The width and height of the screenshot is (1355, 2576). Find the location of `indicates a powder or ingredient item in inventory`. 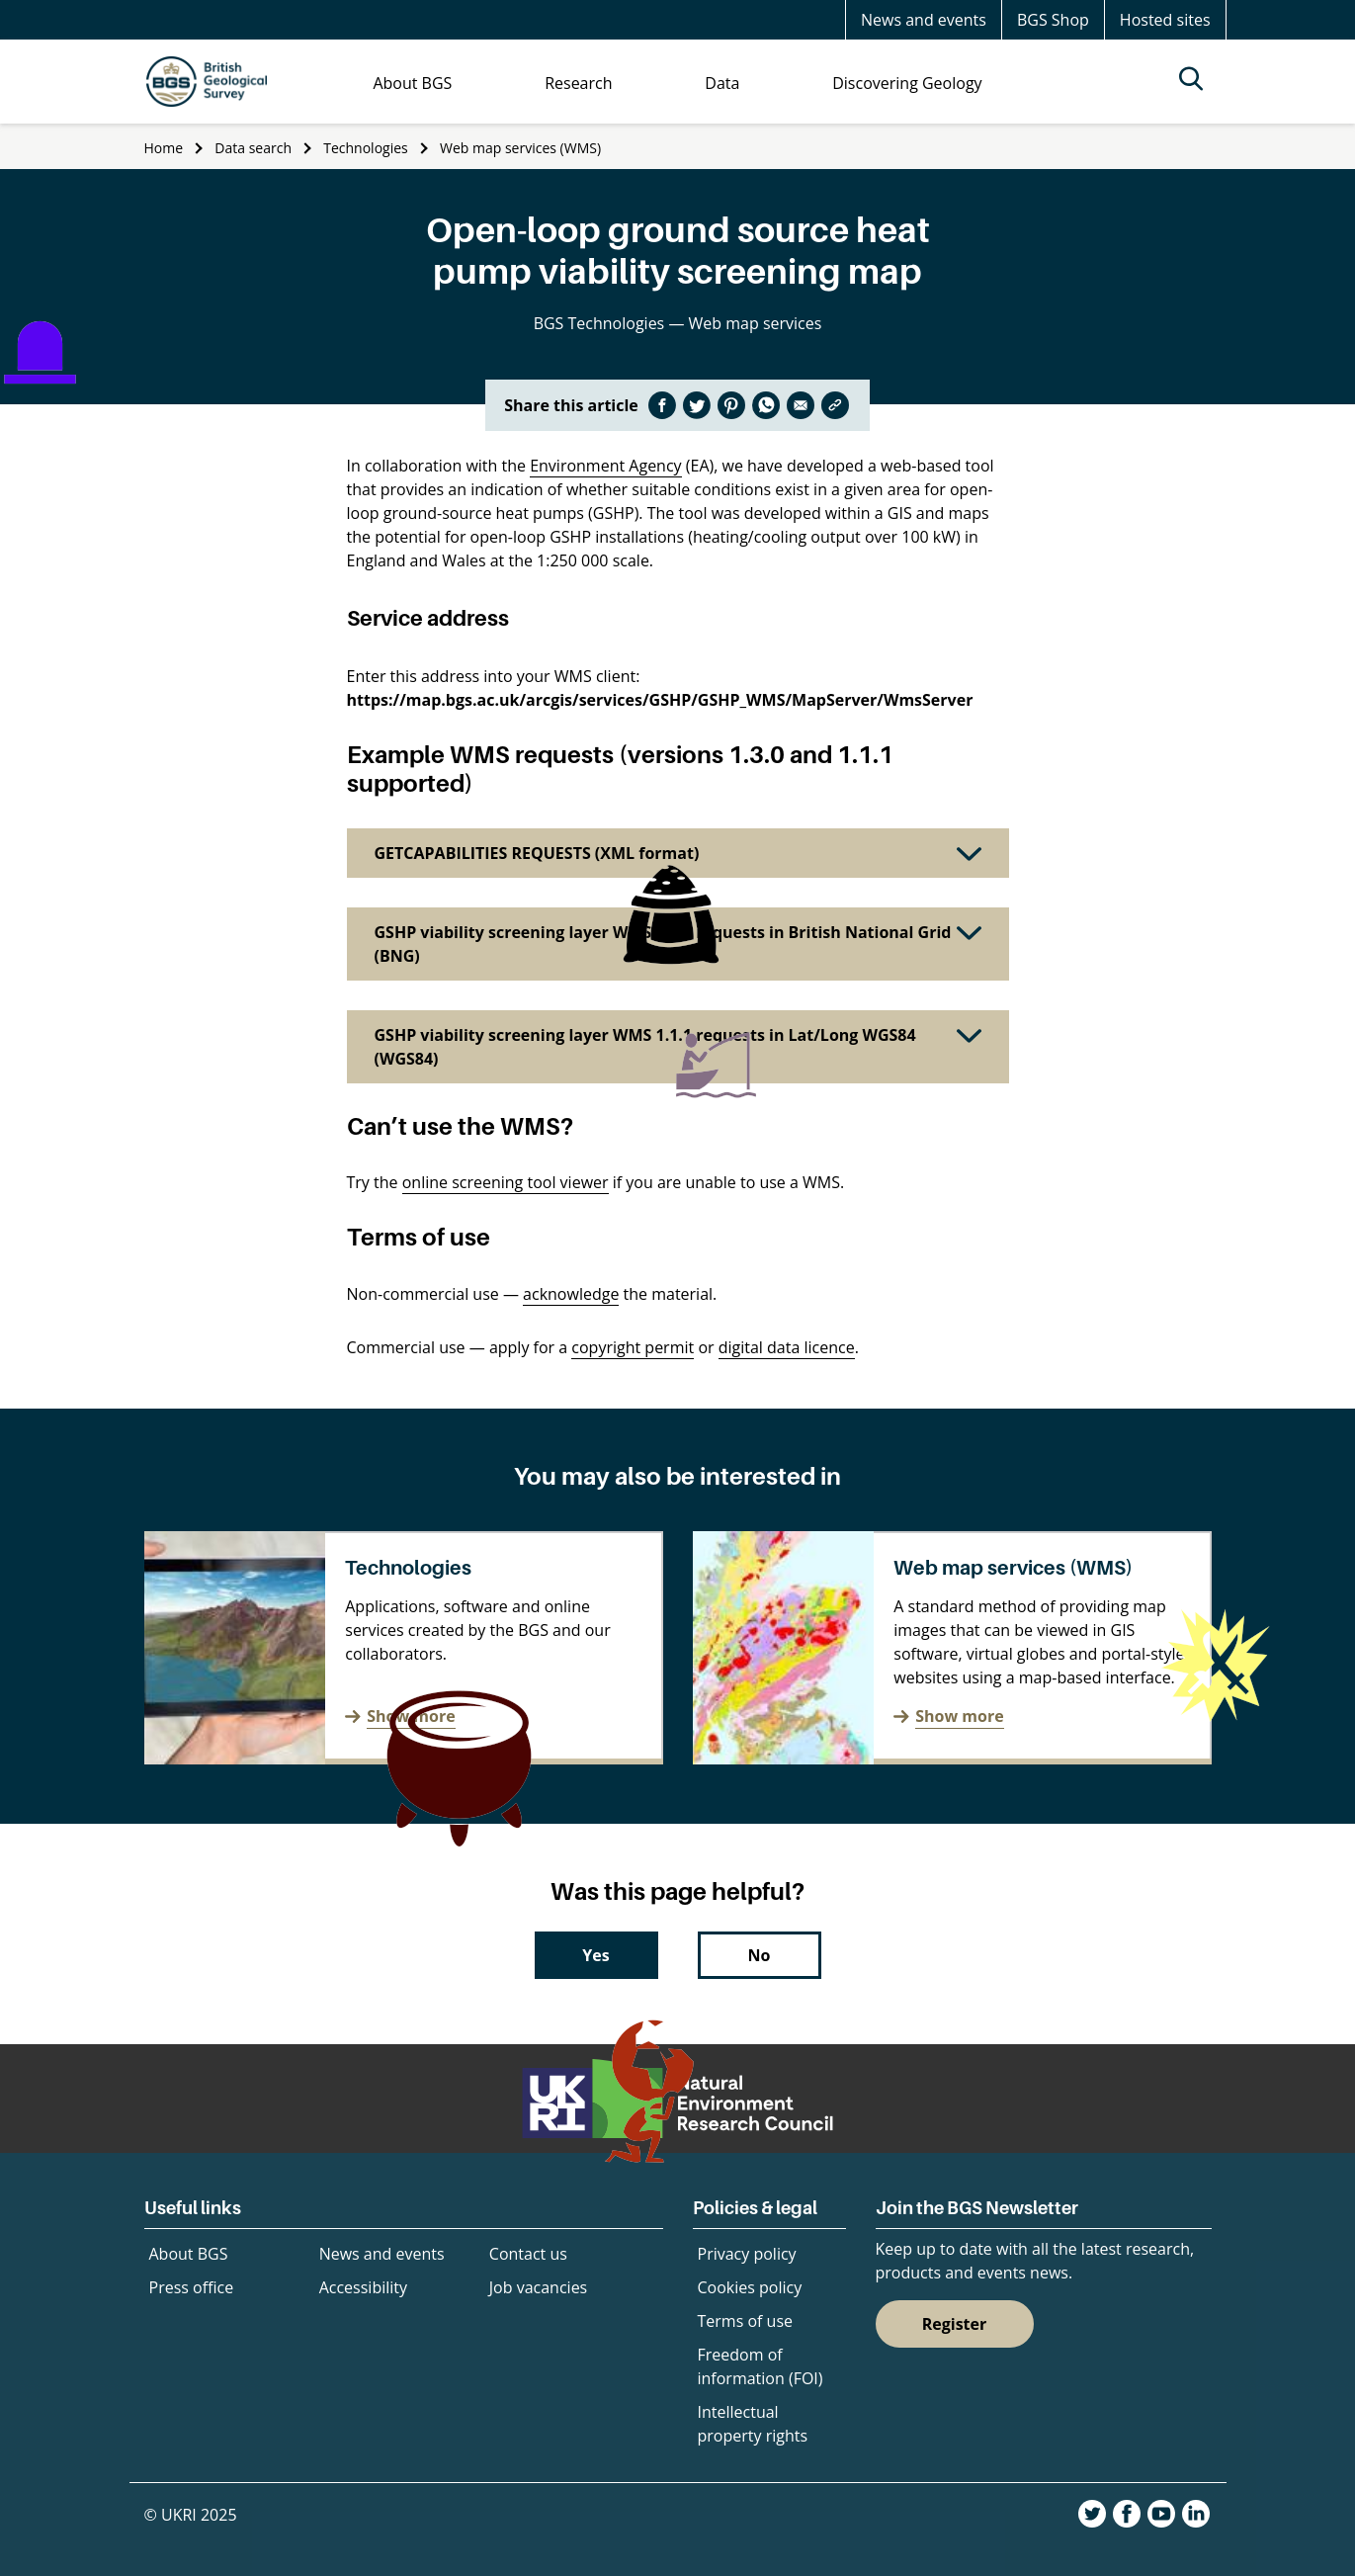

indicates a powder or ingredient item in inventory is located at coordinates (670, 911).